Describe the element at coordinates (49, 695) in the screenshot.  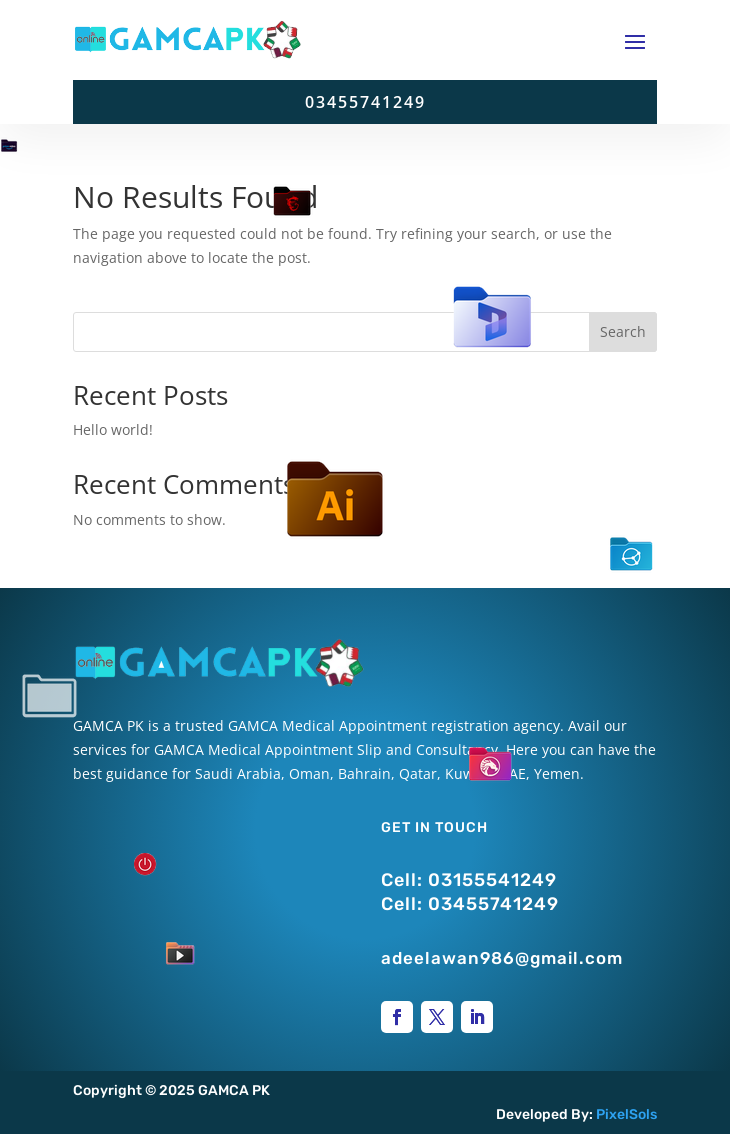
I see `access your iMovie media library` at that location.